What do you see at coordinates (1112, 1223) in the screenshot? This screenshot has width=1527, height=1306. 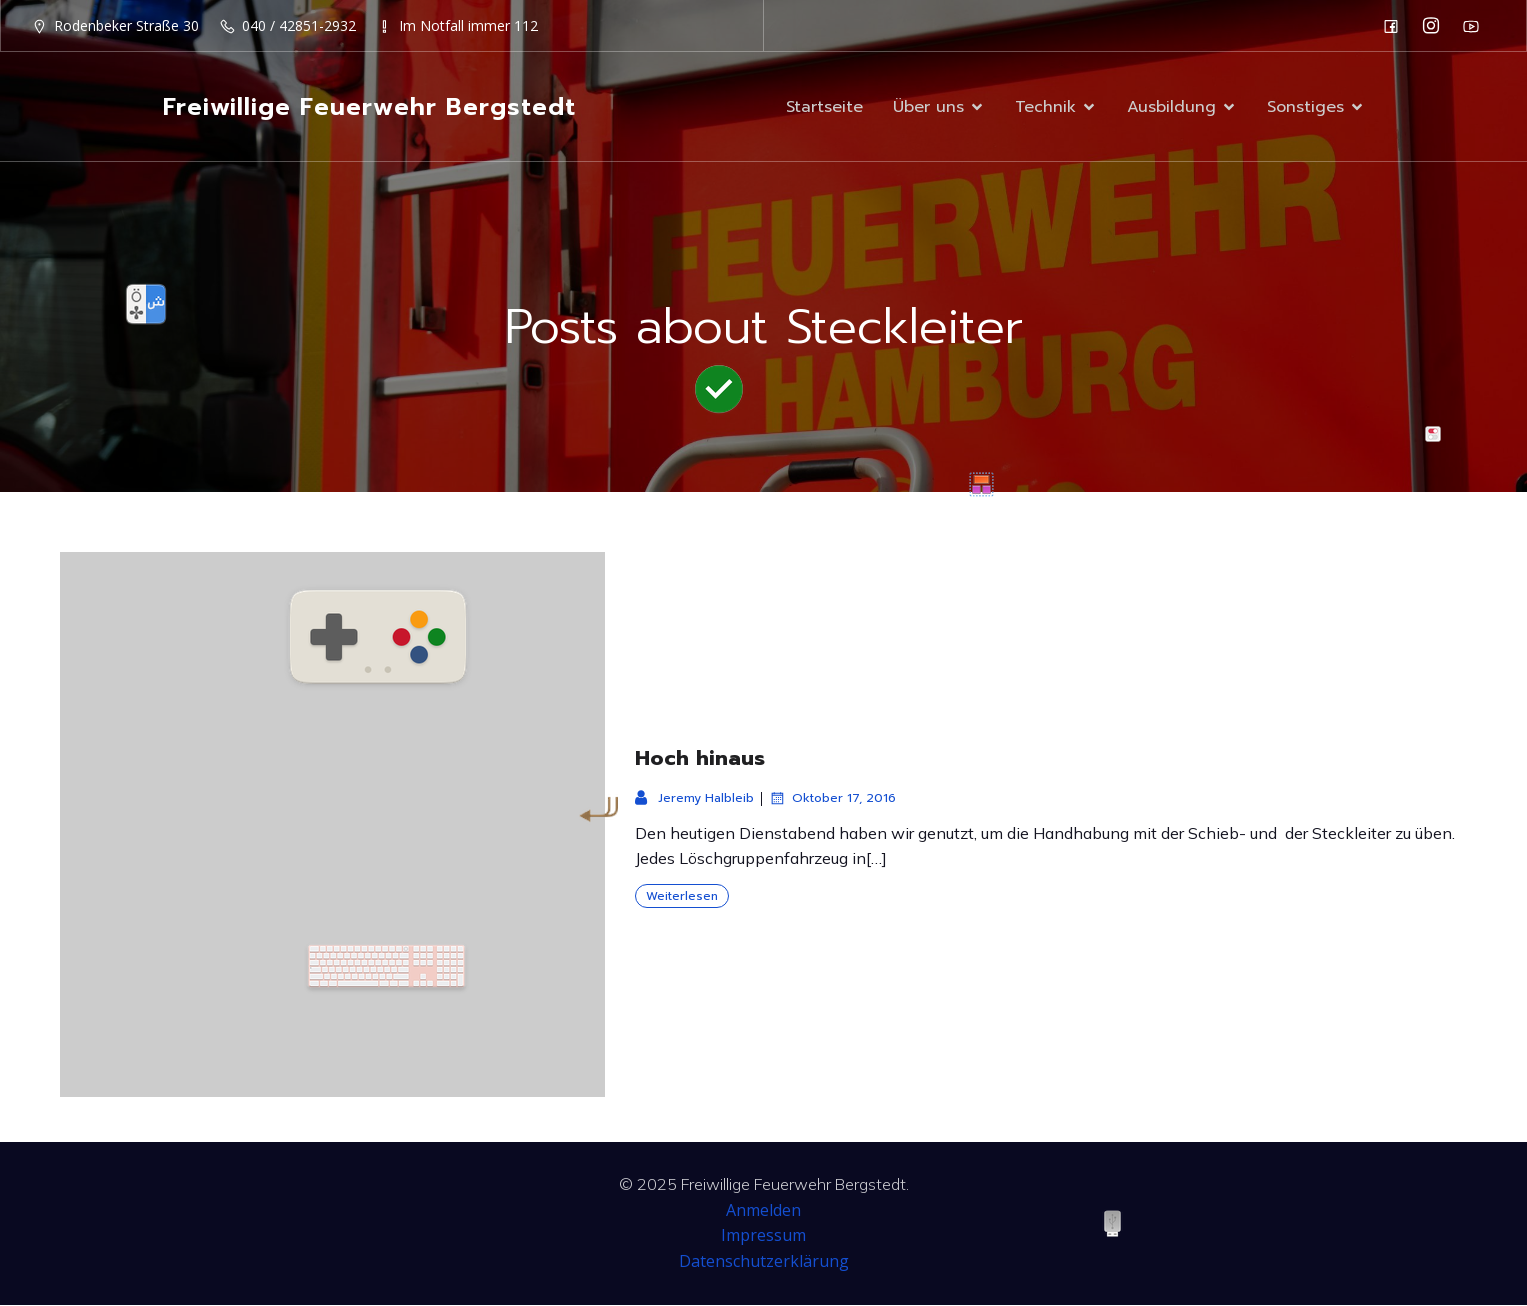 I see `access connected USB storage device` at bounding box center [1112, 1223].